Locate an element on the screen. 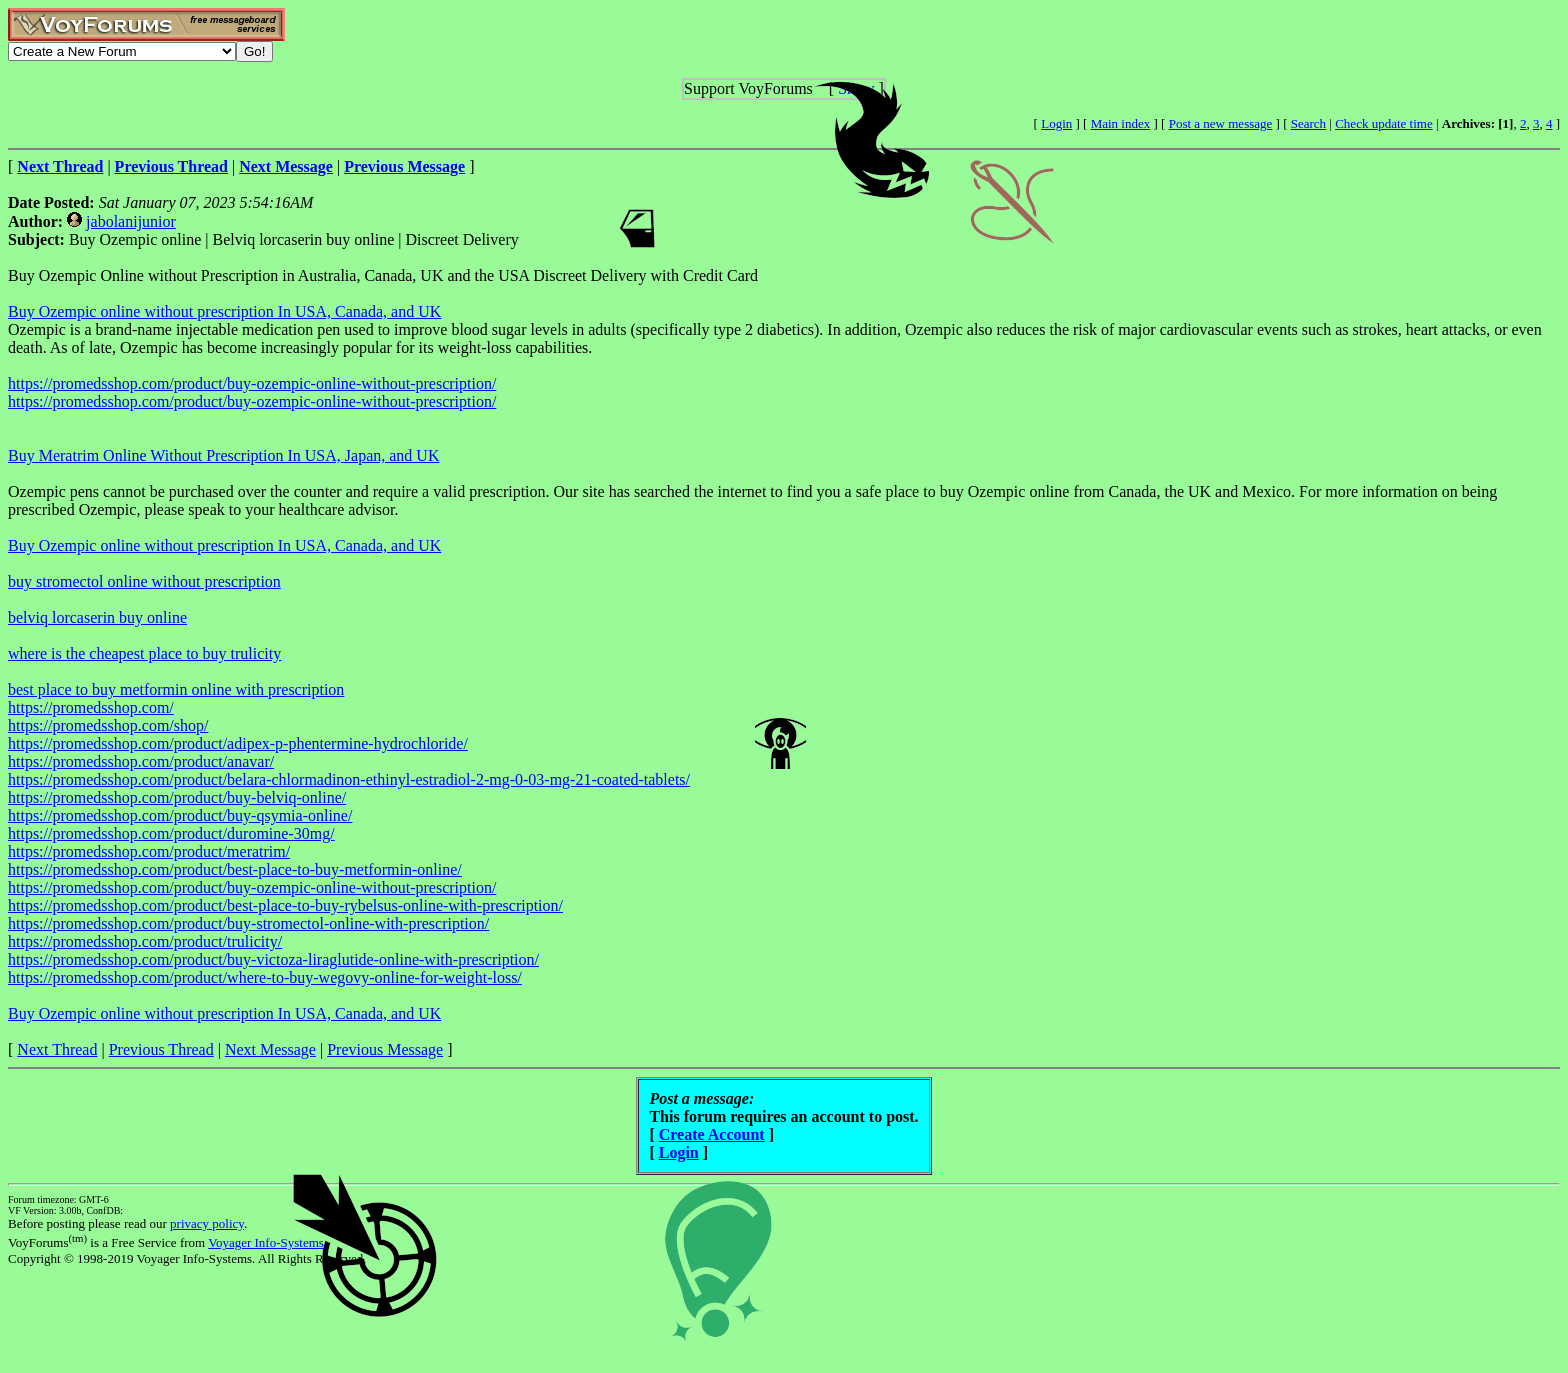  access vehicle door controls is located at coordinates (638, 228).